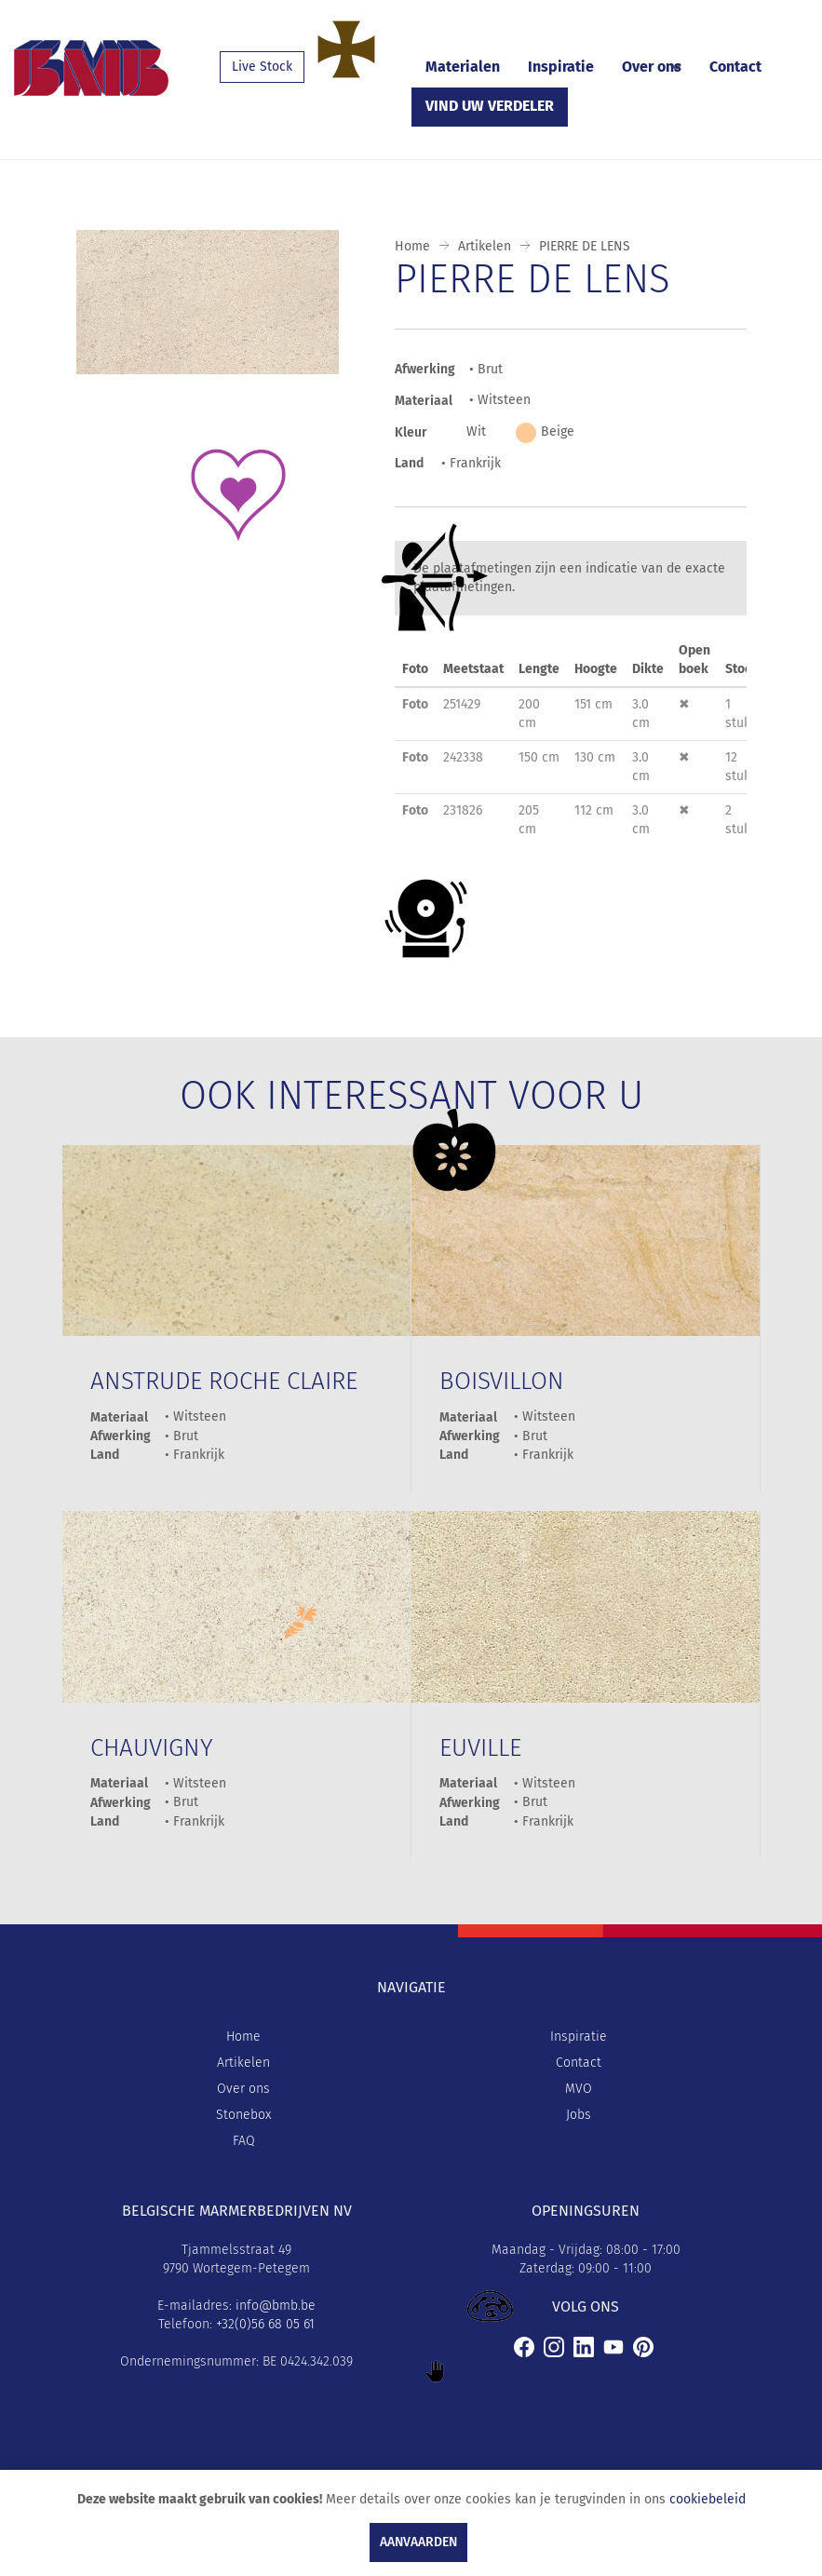  Describe the element at coordinates (425, 916) in the screenshot. I see `alarm or alert is currently active` at that location.